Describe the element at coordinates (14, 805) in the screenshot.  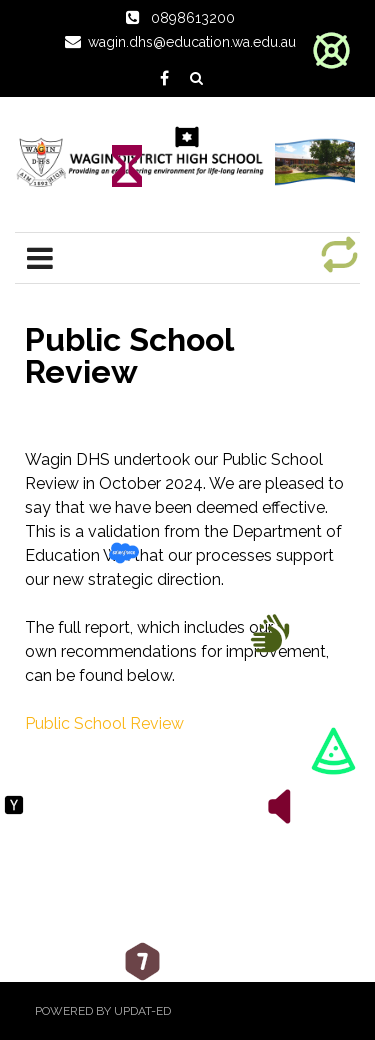
I see `open hacker news` at that location.